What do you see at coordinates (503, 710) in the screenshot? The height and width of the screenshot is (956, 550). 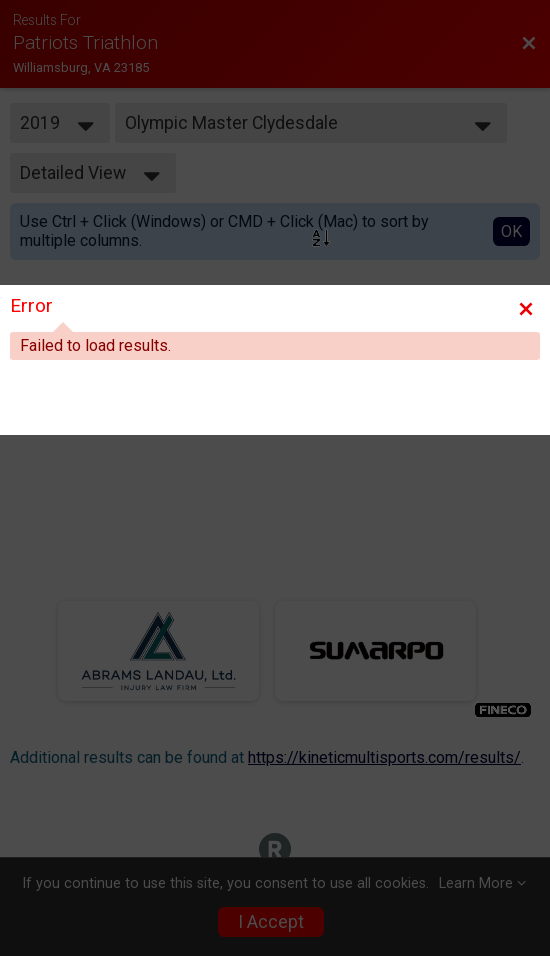 I see `open the Fineco banking app` at bounding box center [503, 710].